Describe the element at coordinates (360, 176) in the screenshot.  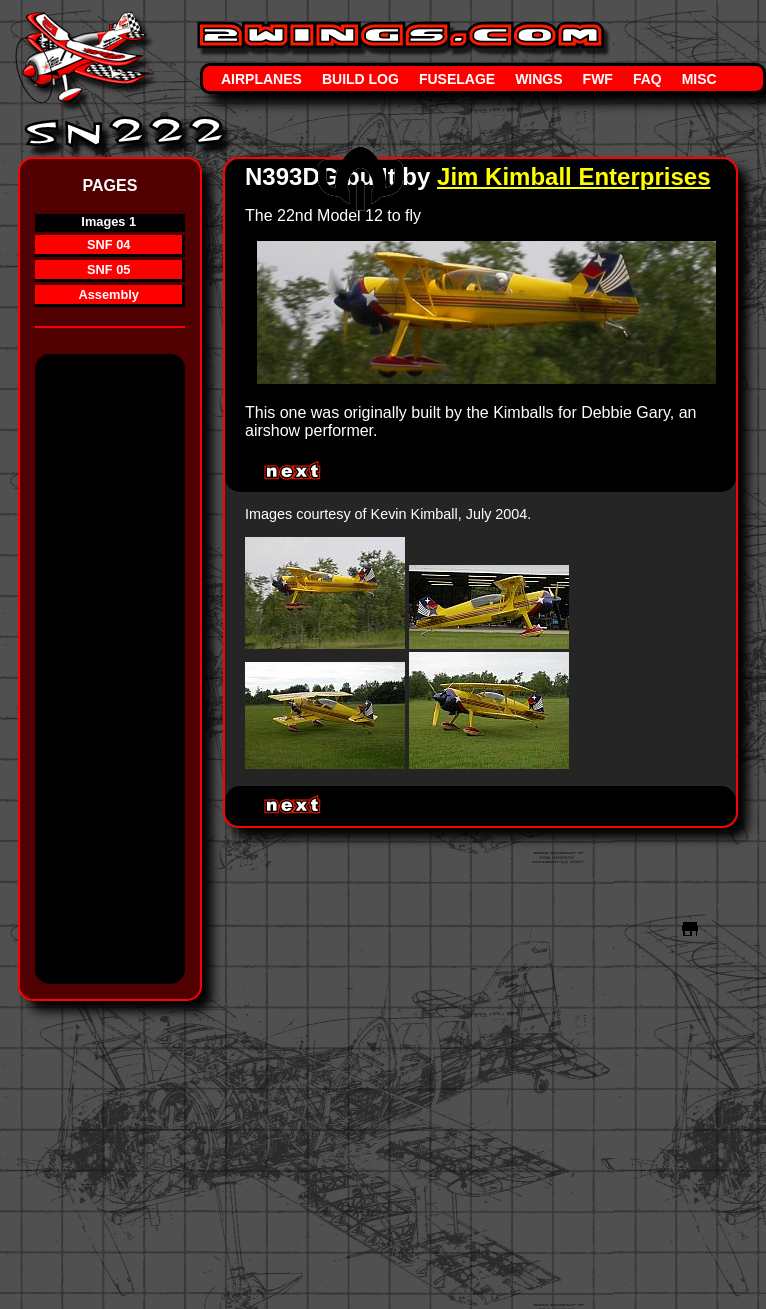
I see `indicates respiratory protection or ventilator equipment` at that location.